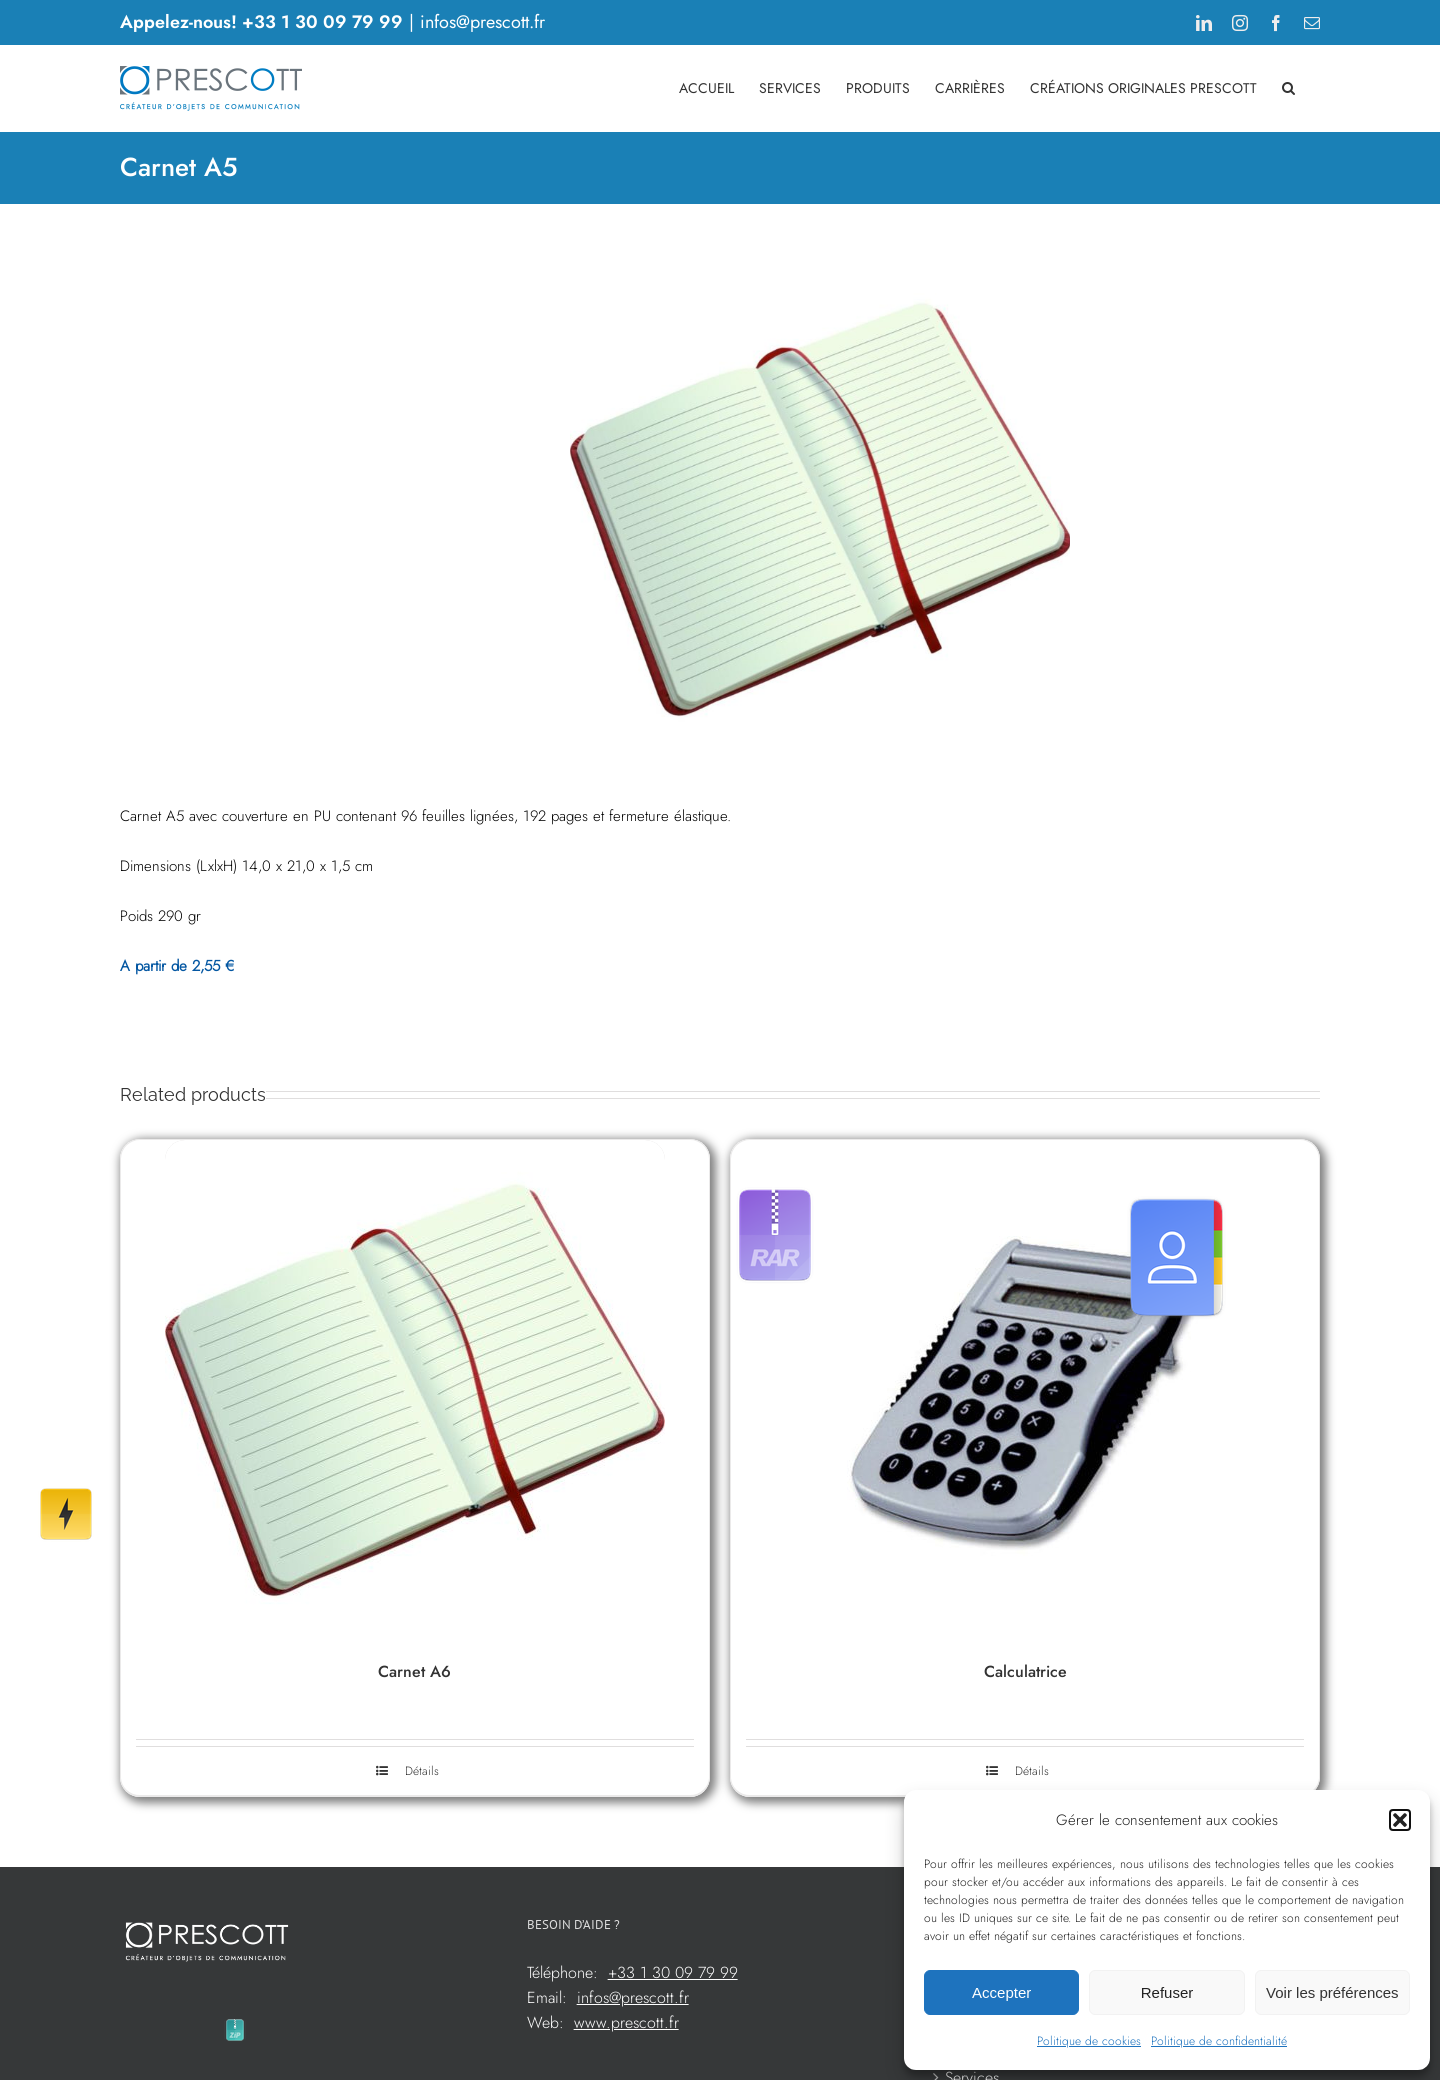 The image size is (1440, 2080). What do you see at coordinates (775, 1235) in the screenshot?
I see `a RAR compressed archive file` at bounding box center [775, 1235].